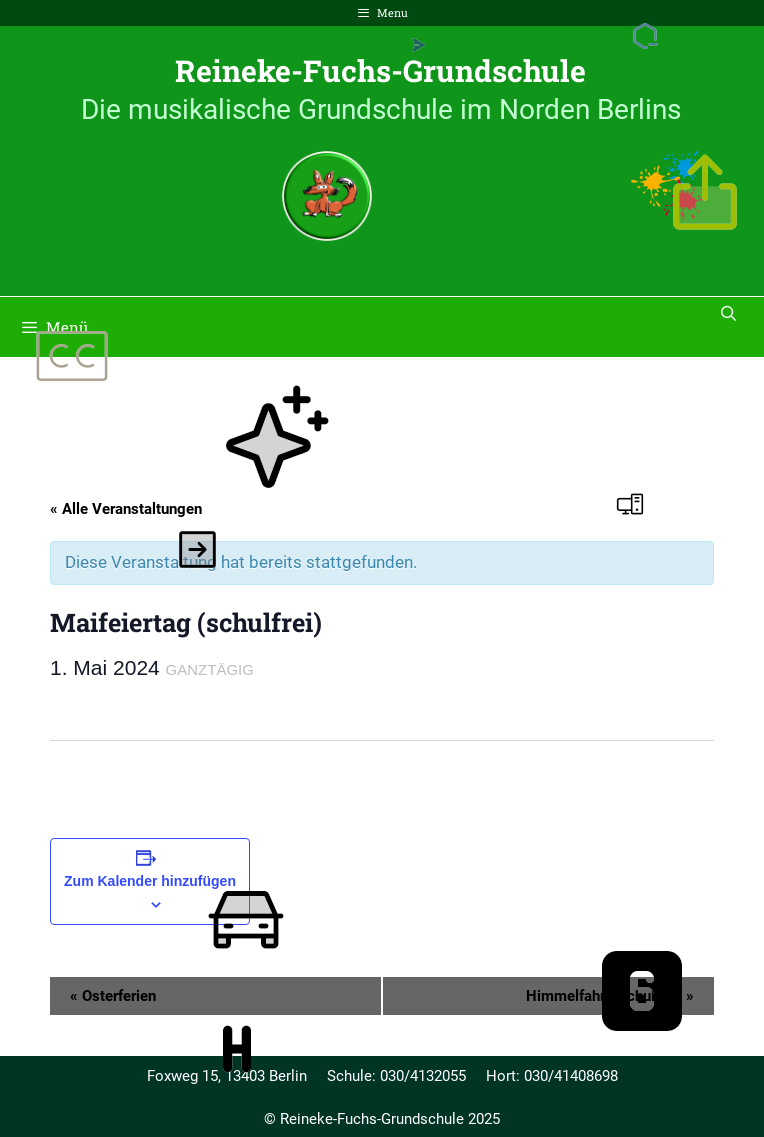 The image size is (764, 1137). What do you see at coordinates (197, 549) in the screenshot?
I see `proceed to the next step or screen` at bounding box center [197, 549].